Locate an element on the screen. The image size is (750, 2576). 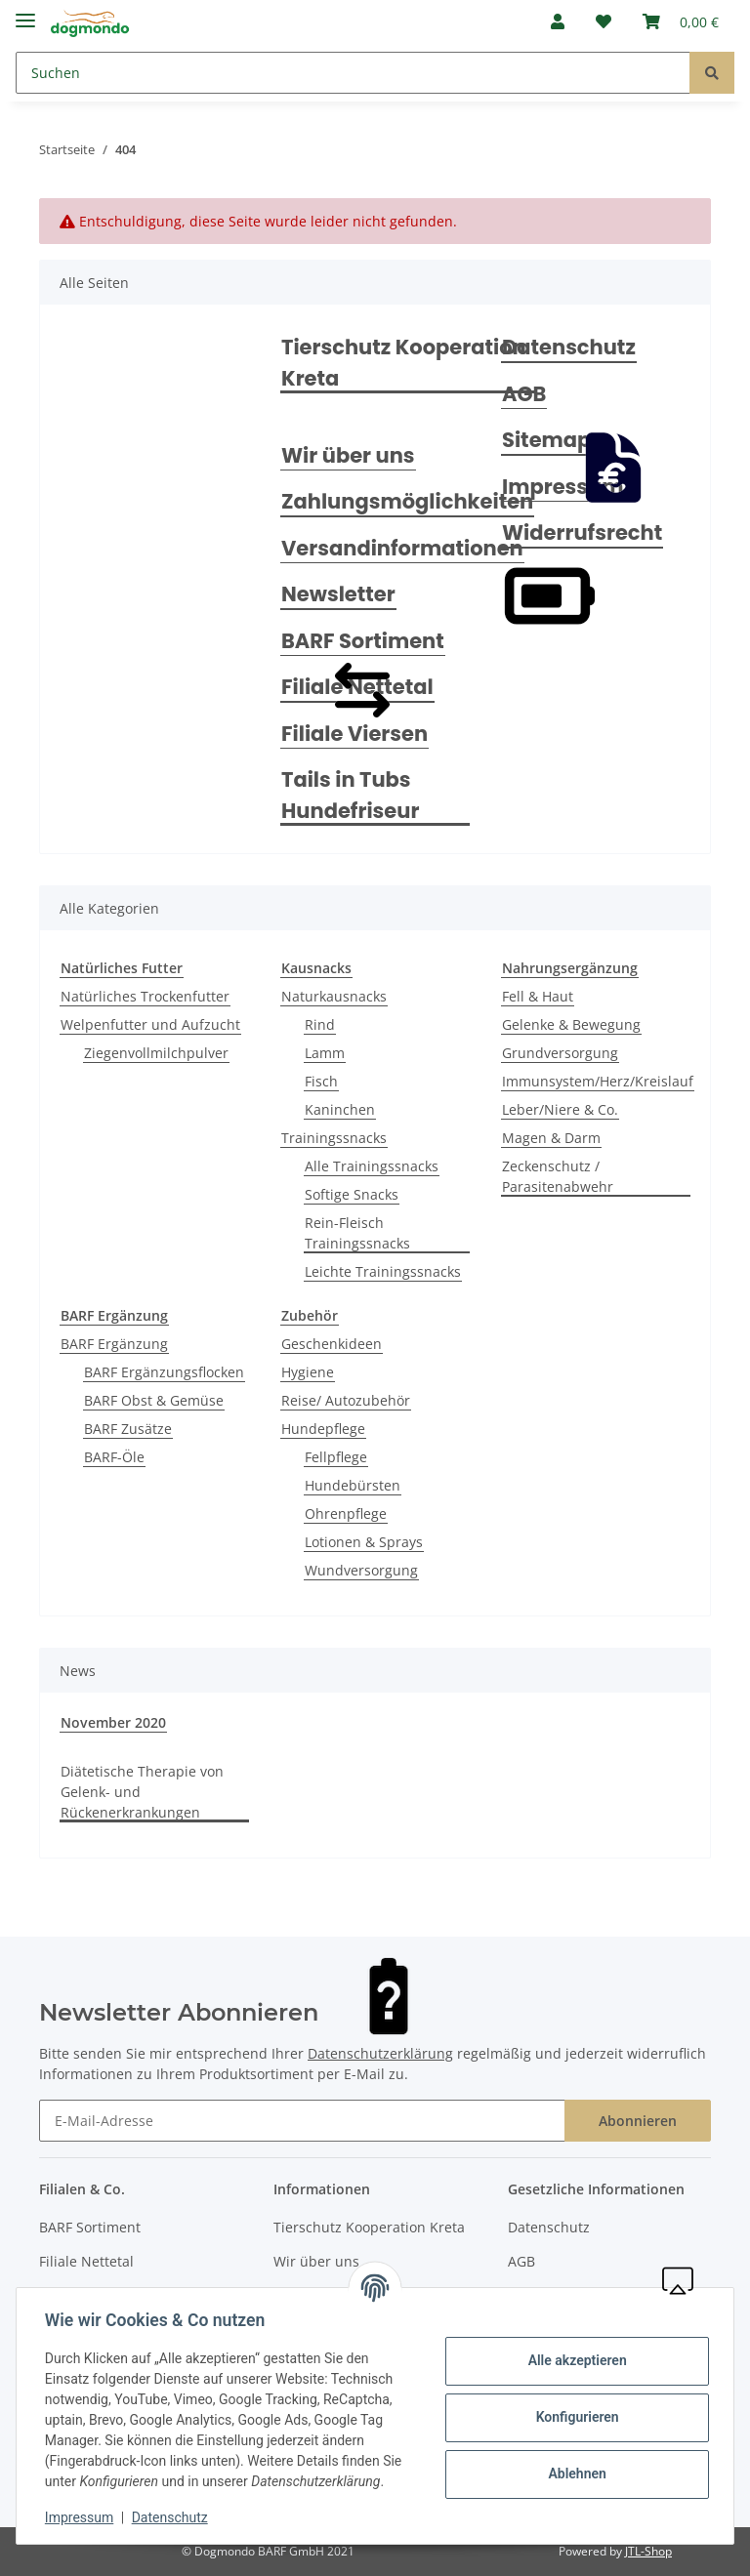
swap or exchange items is located at coordinates (362, 690).